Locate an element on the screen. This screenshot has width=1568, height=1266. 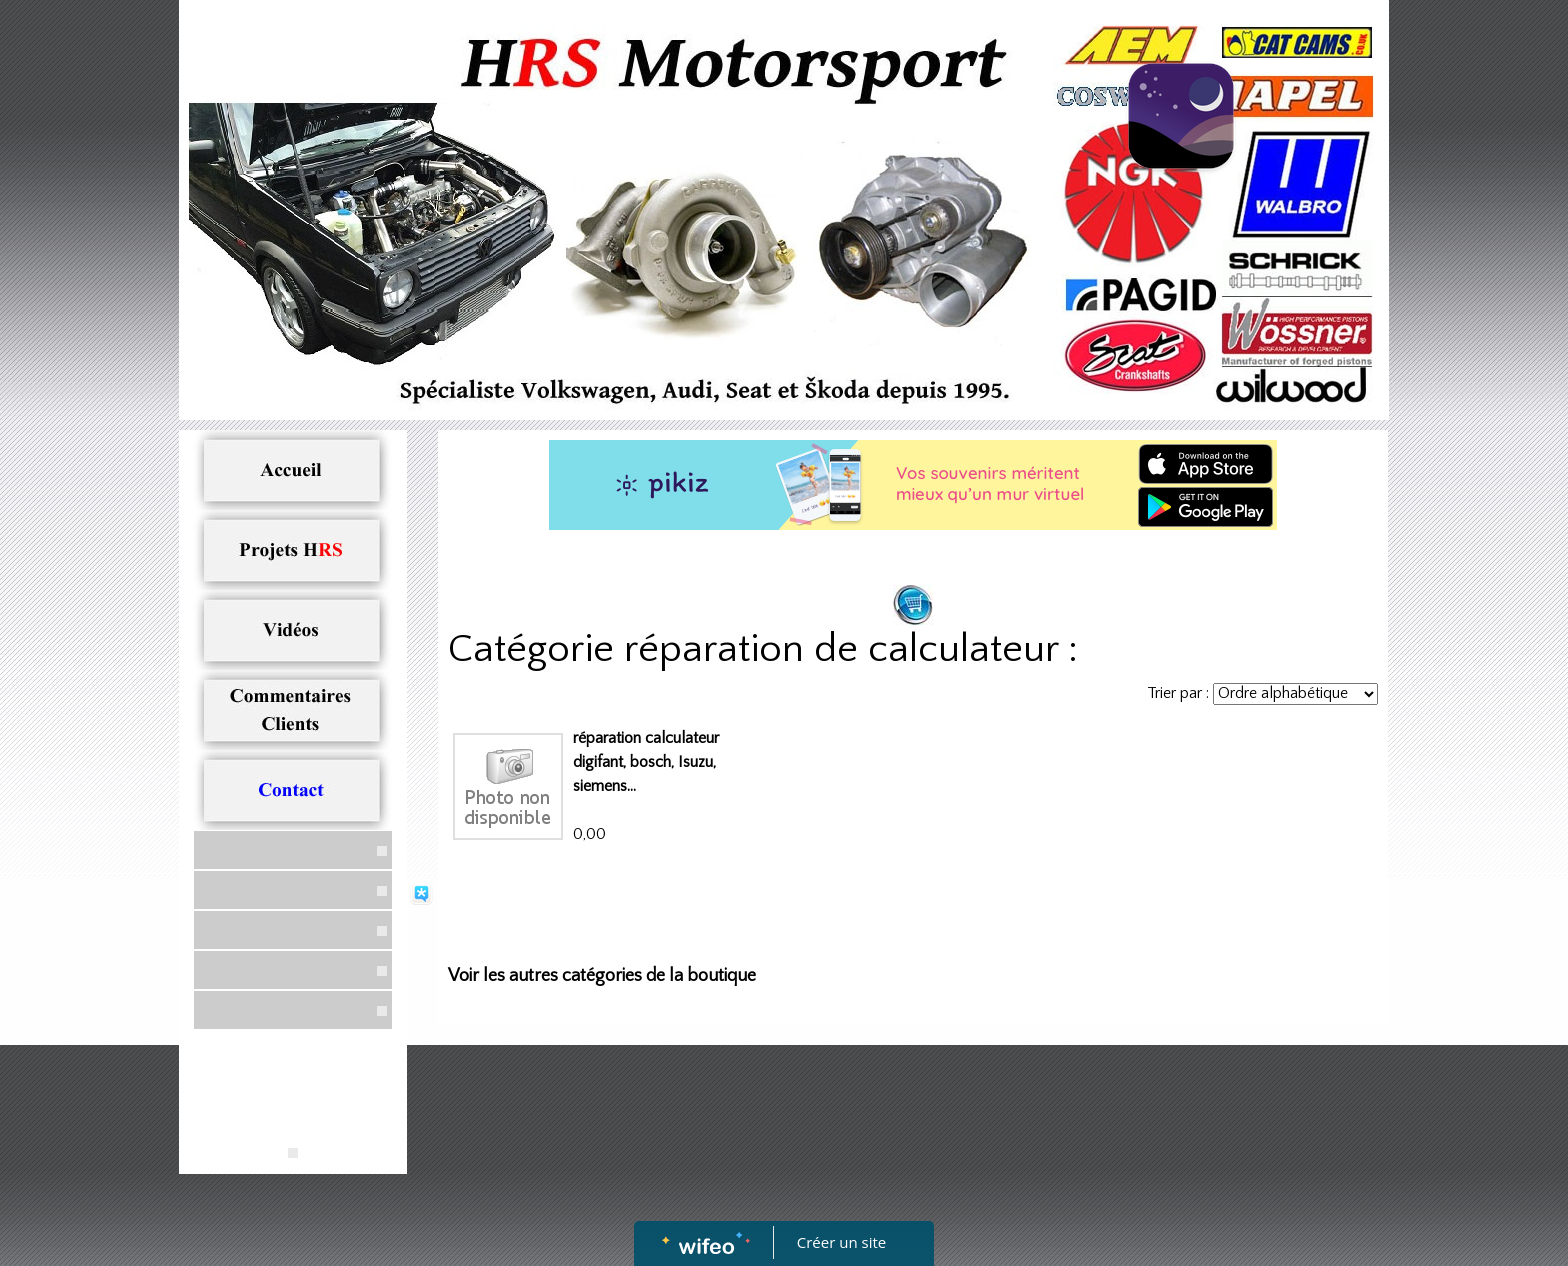
open stellarium planetarium app is located at coordinates (1181, 116).